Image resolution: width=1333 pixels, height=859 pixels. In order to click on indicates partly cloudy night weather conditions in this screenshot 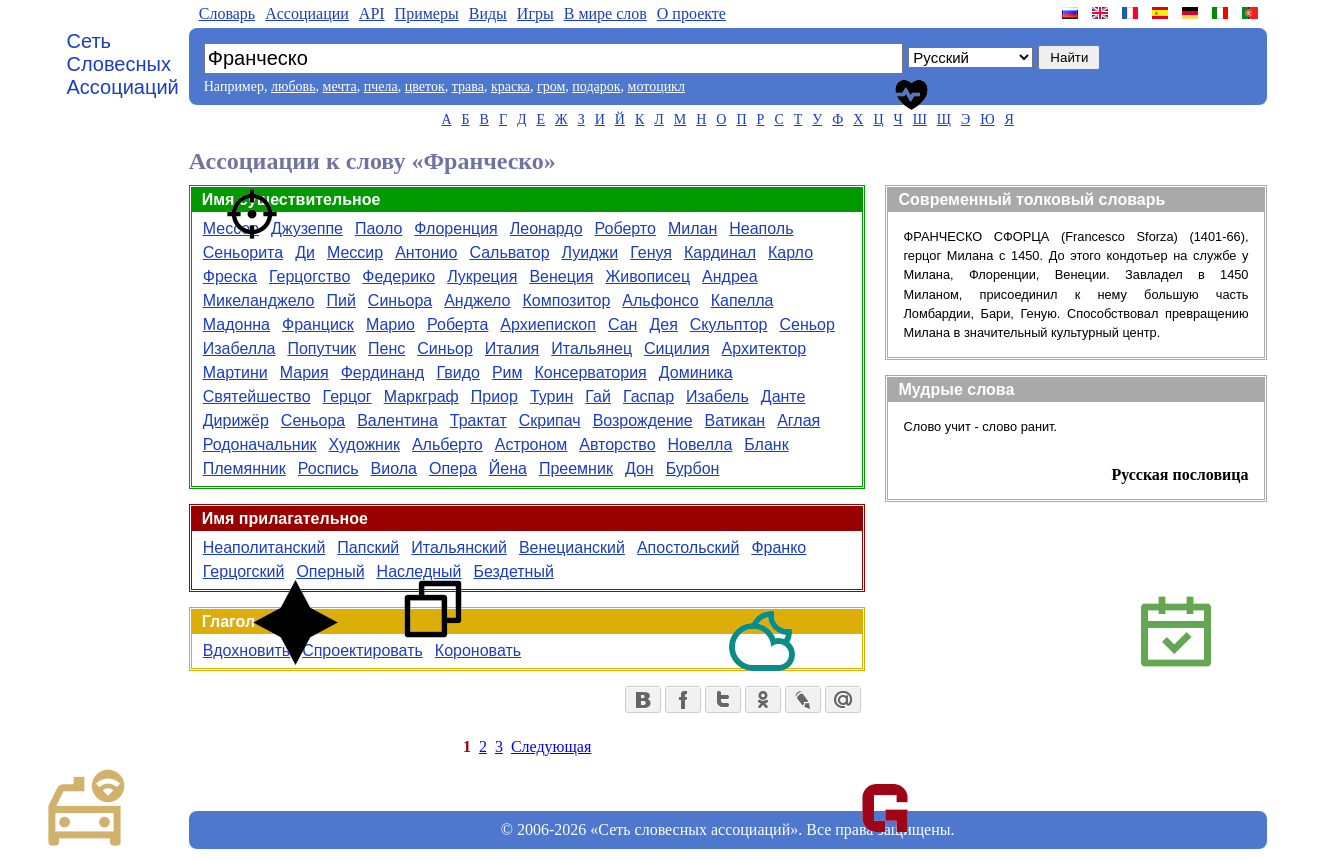, I will do `click(762, 644)`.